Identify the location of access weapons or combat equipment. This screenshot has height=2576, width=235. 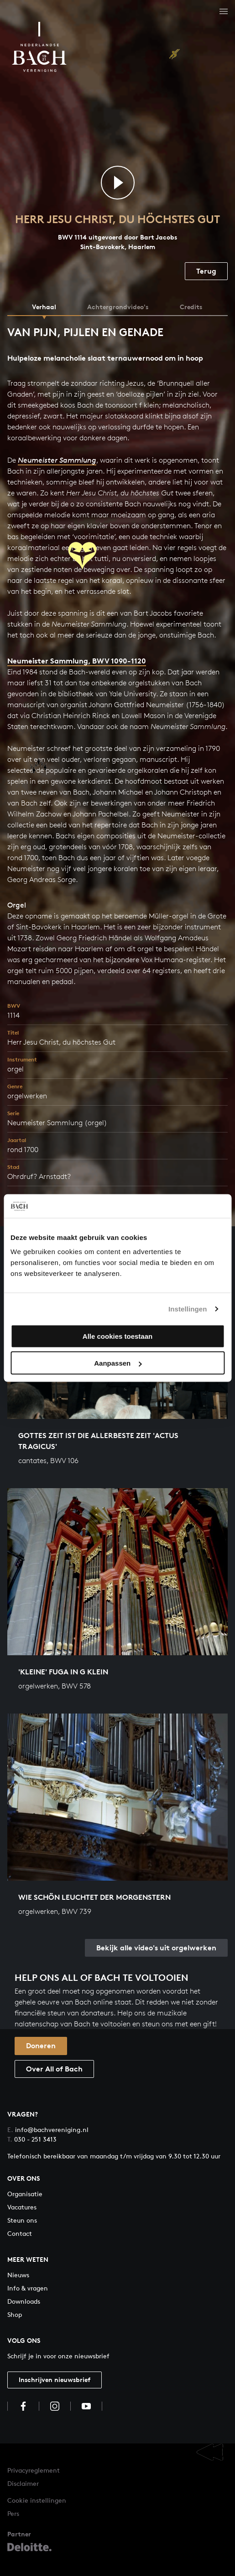
(174, 54).